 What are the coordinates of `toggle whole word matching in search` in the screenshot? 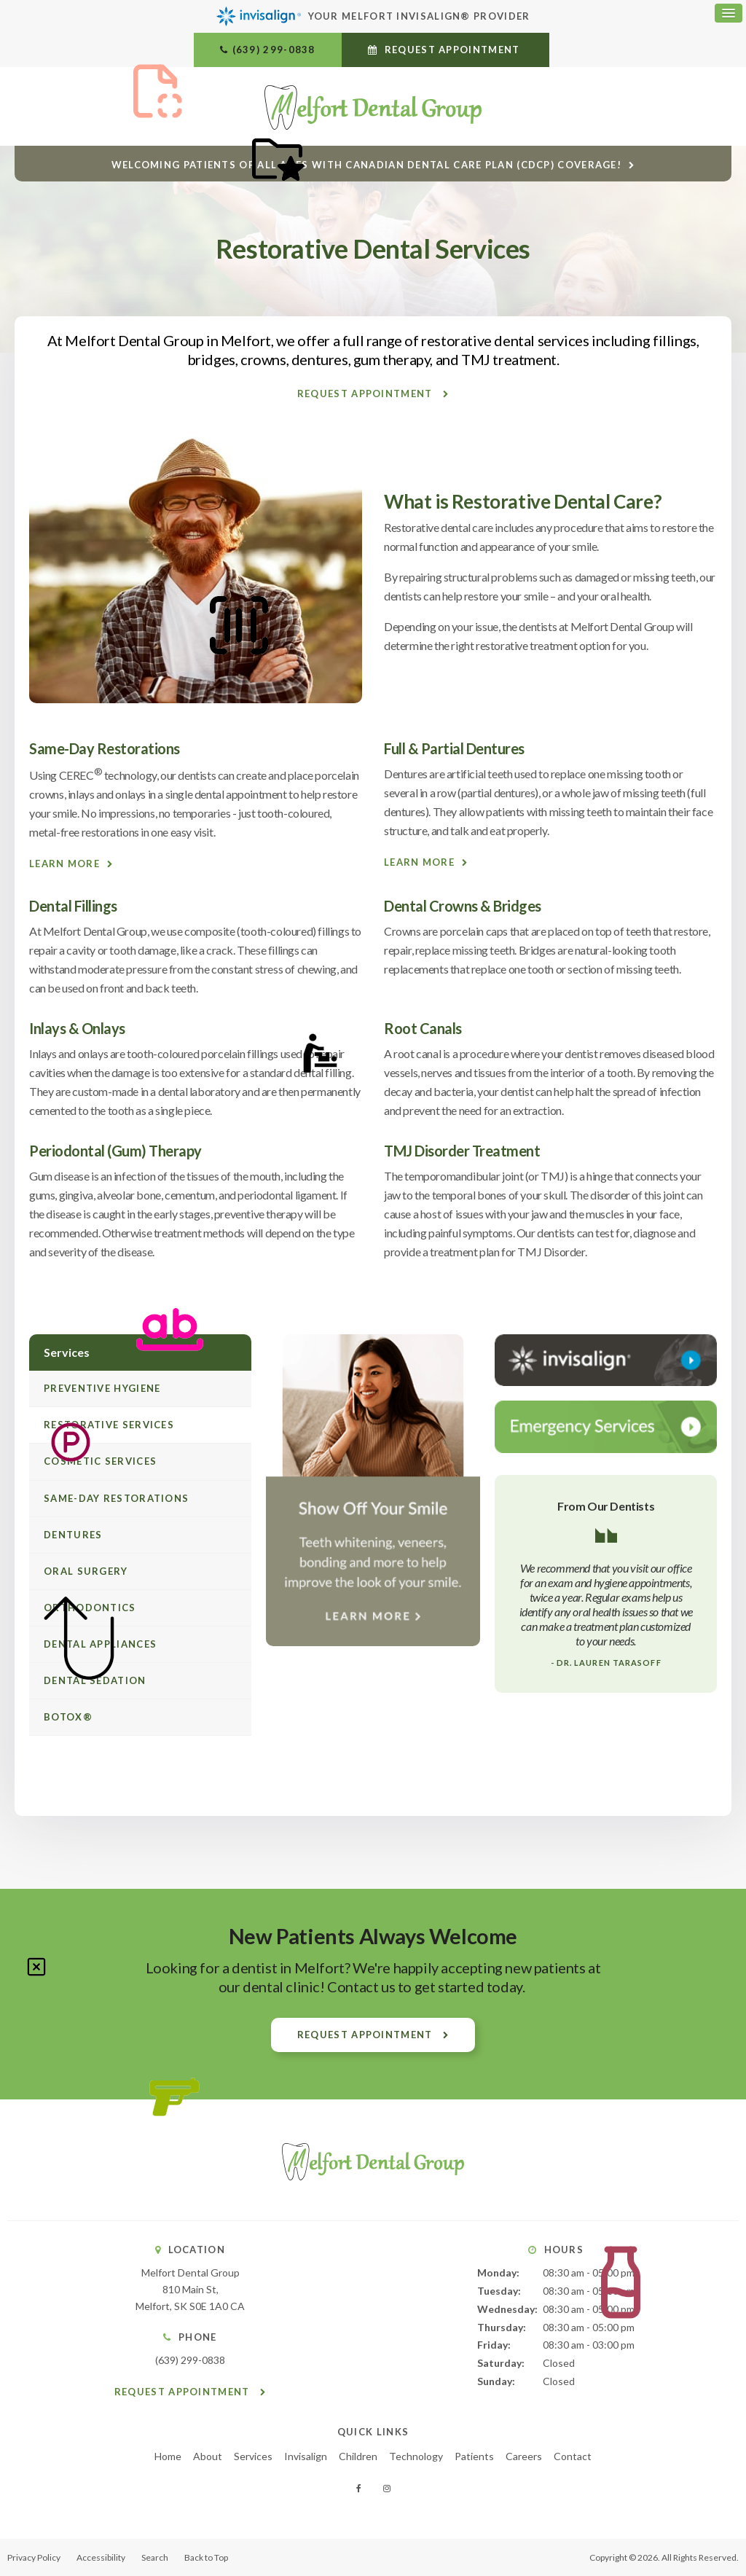 It's located at (170, 1326).